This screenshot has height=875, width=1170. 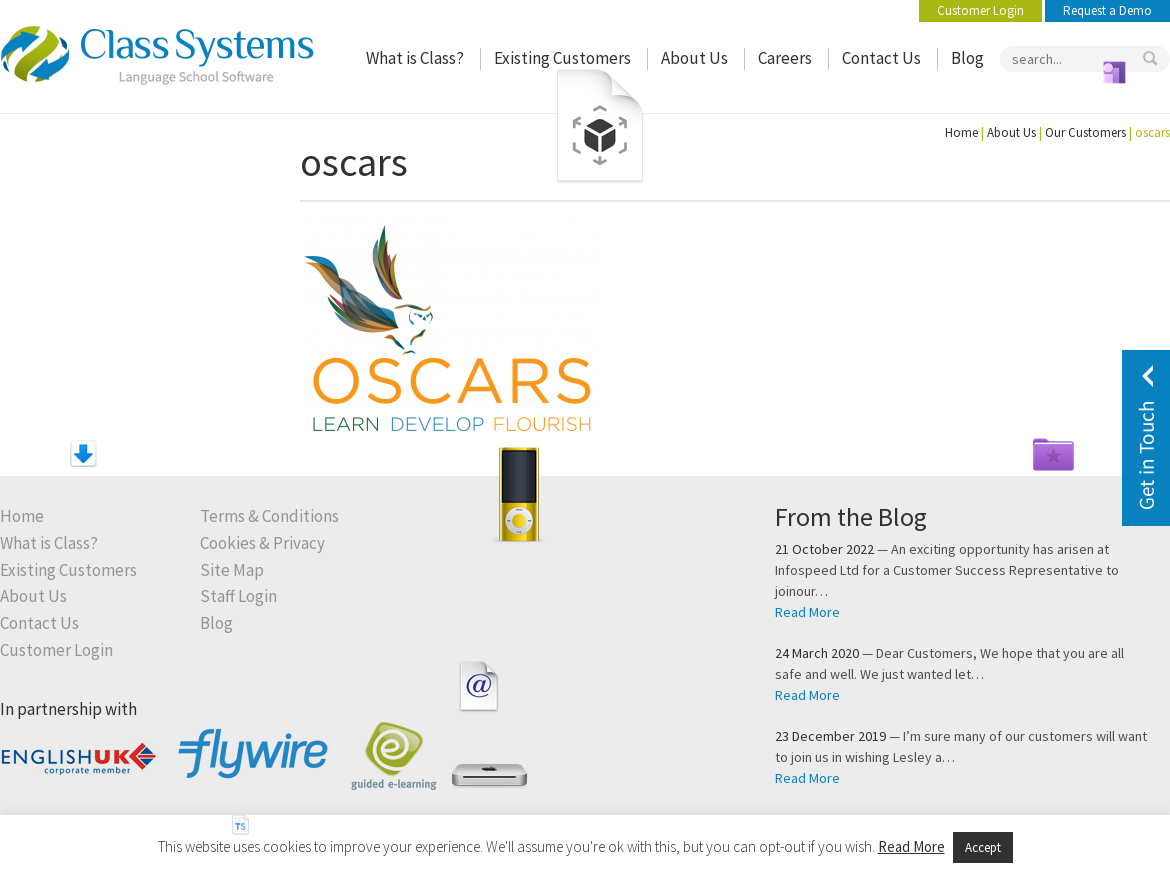 What do you see at coordinates (104, 433) in the screenshot?
I see `indicates a file or item is being downloaded` at bounding box center [104, 433].